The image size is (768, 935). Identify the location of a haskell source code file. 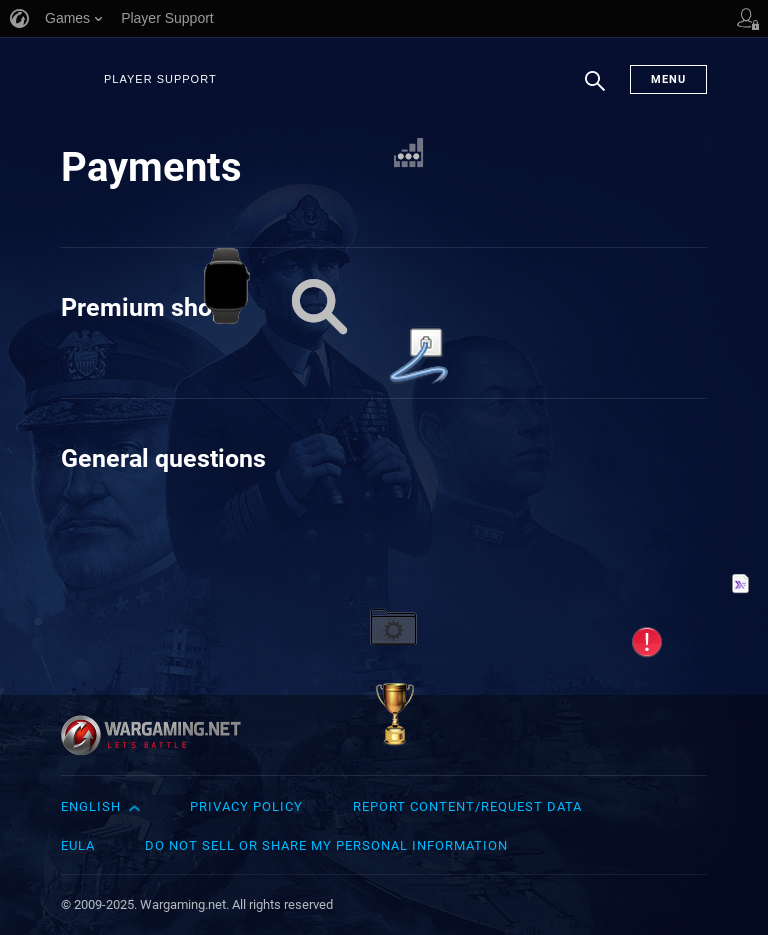
(740, 583).